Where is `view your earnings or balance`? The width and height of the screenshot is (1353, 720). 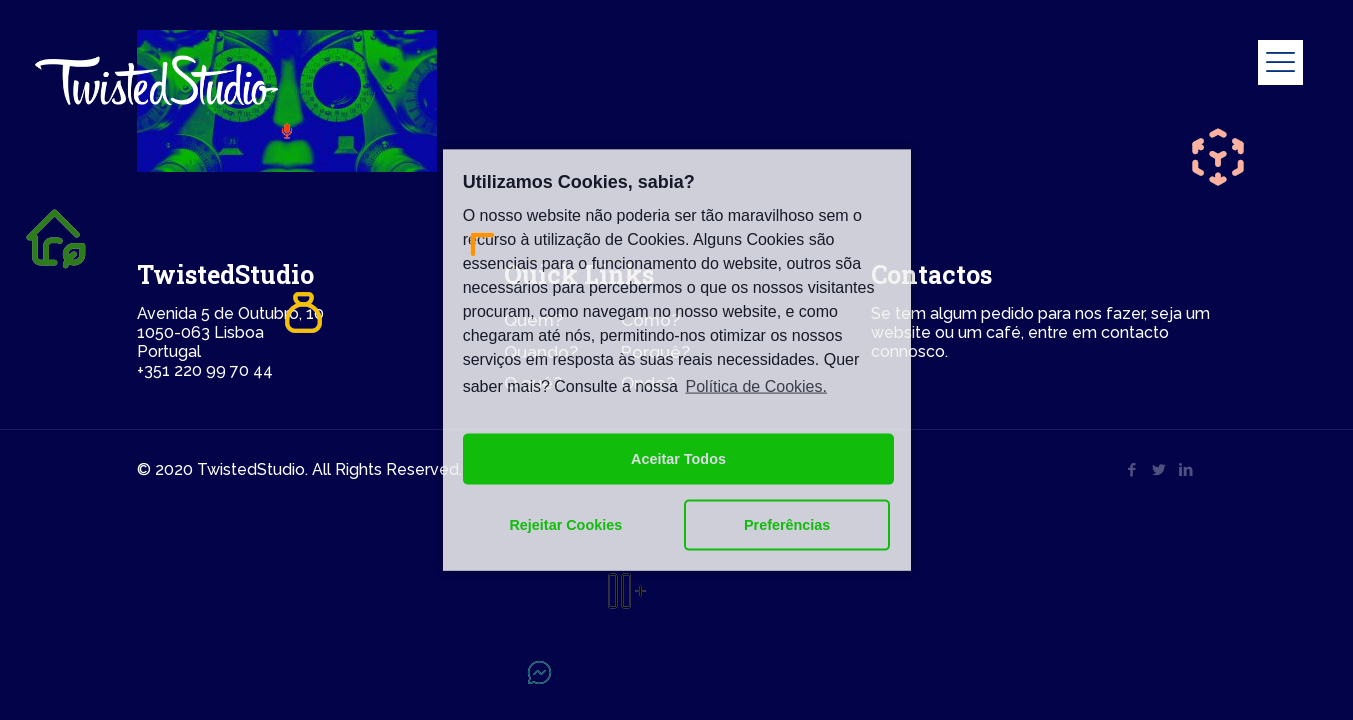 view your earnings or balance is located at coordinates (303, 312).